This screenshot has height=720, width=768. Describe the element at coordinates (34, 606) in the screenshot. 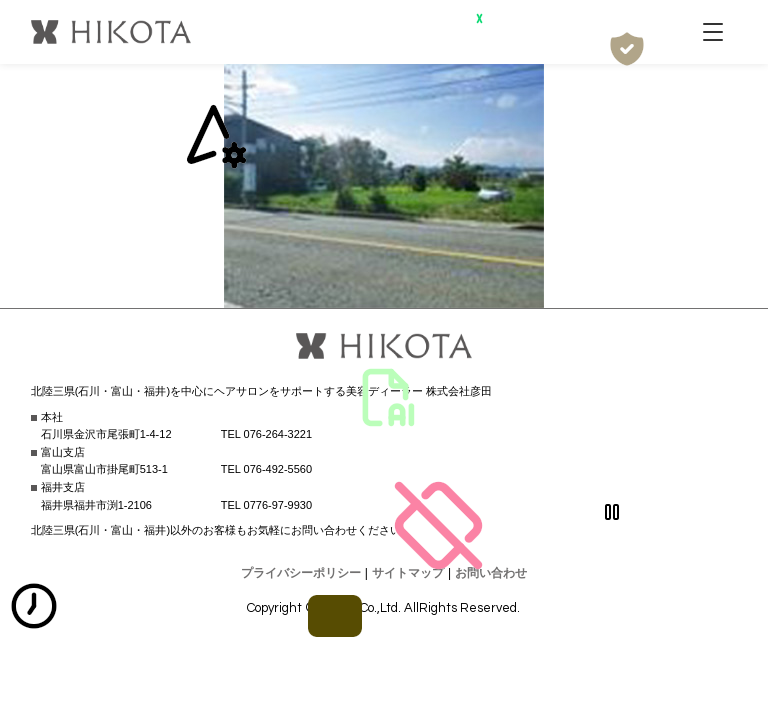

I see `view time or clock settings` at that location.